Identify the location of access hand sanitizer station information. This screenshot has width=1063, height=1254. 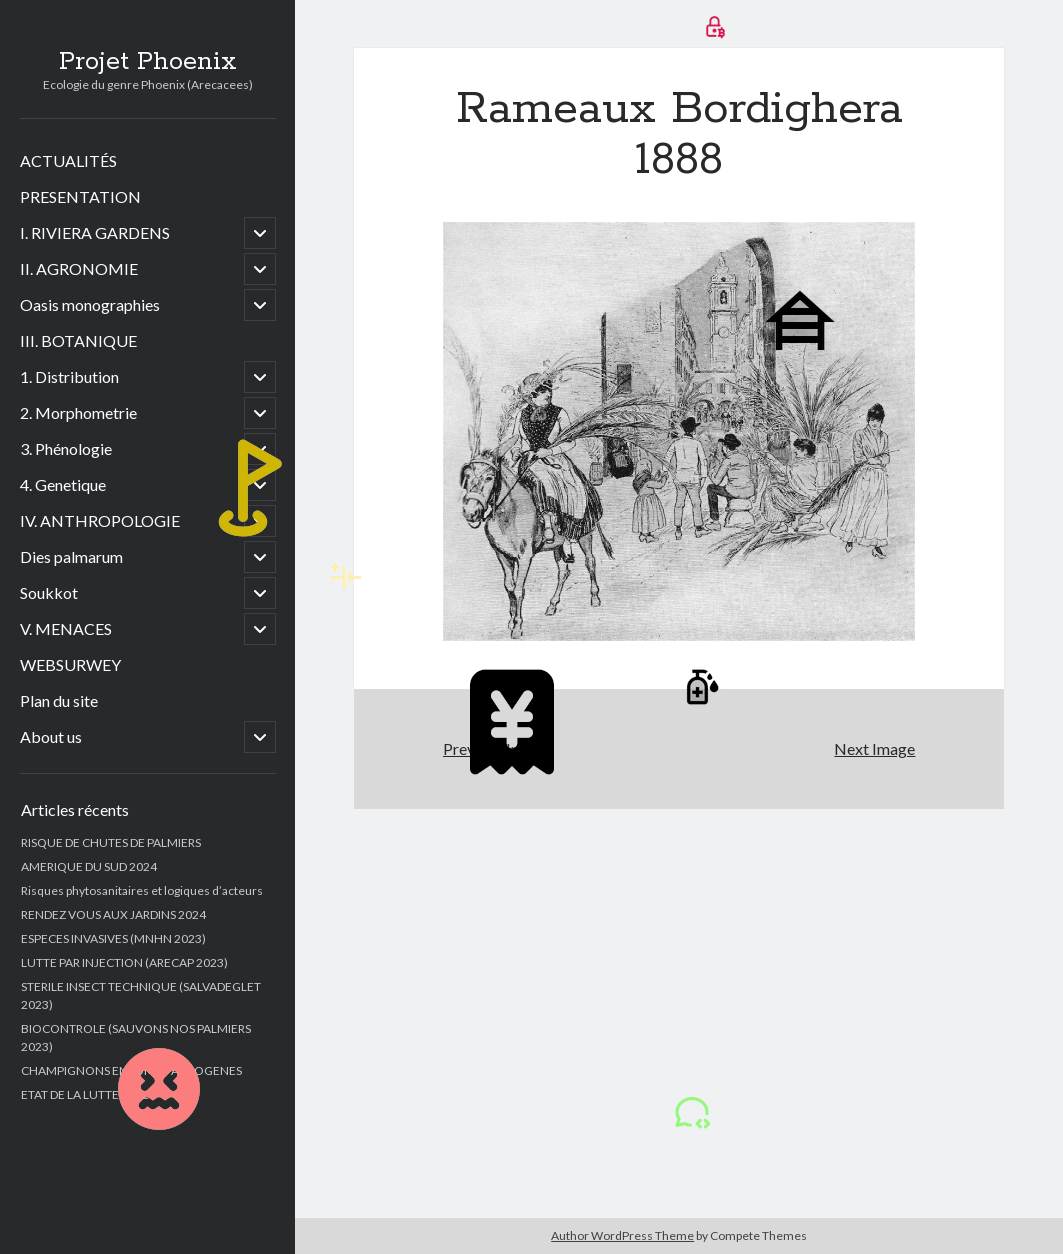
(701, 687).